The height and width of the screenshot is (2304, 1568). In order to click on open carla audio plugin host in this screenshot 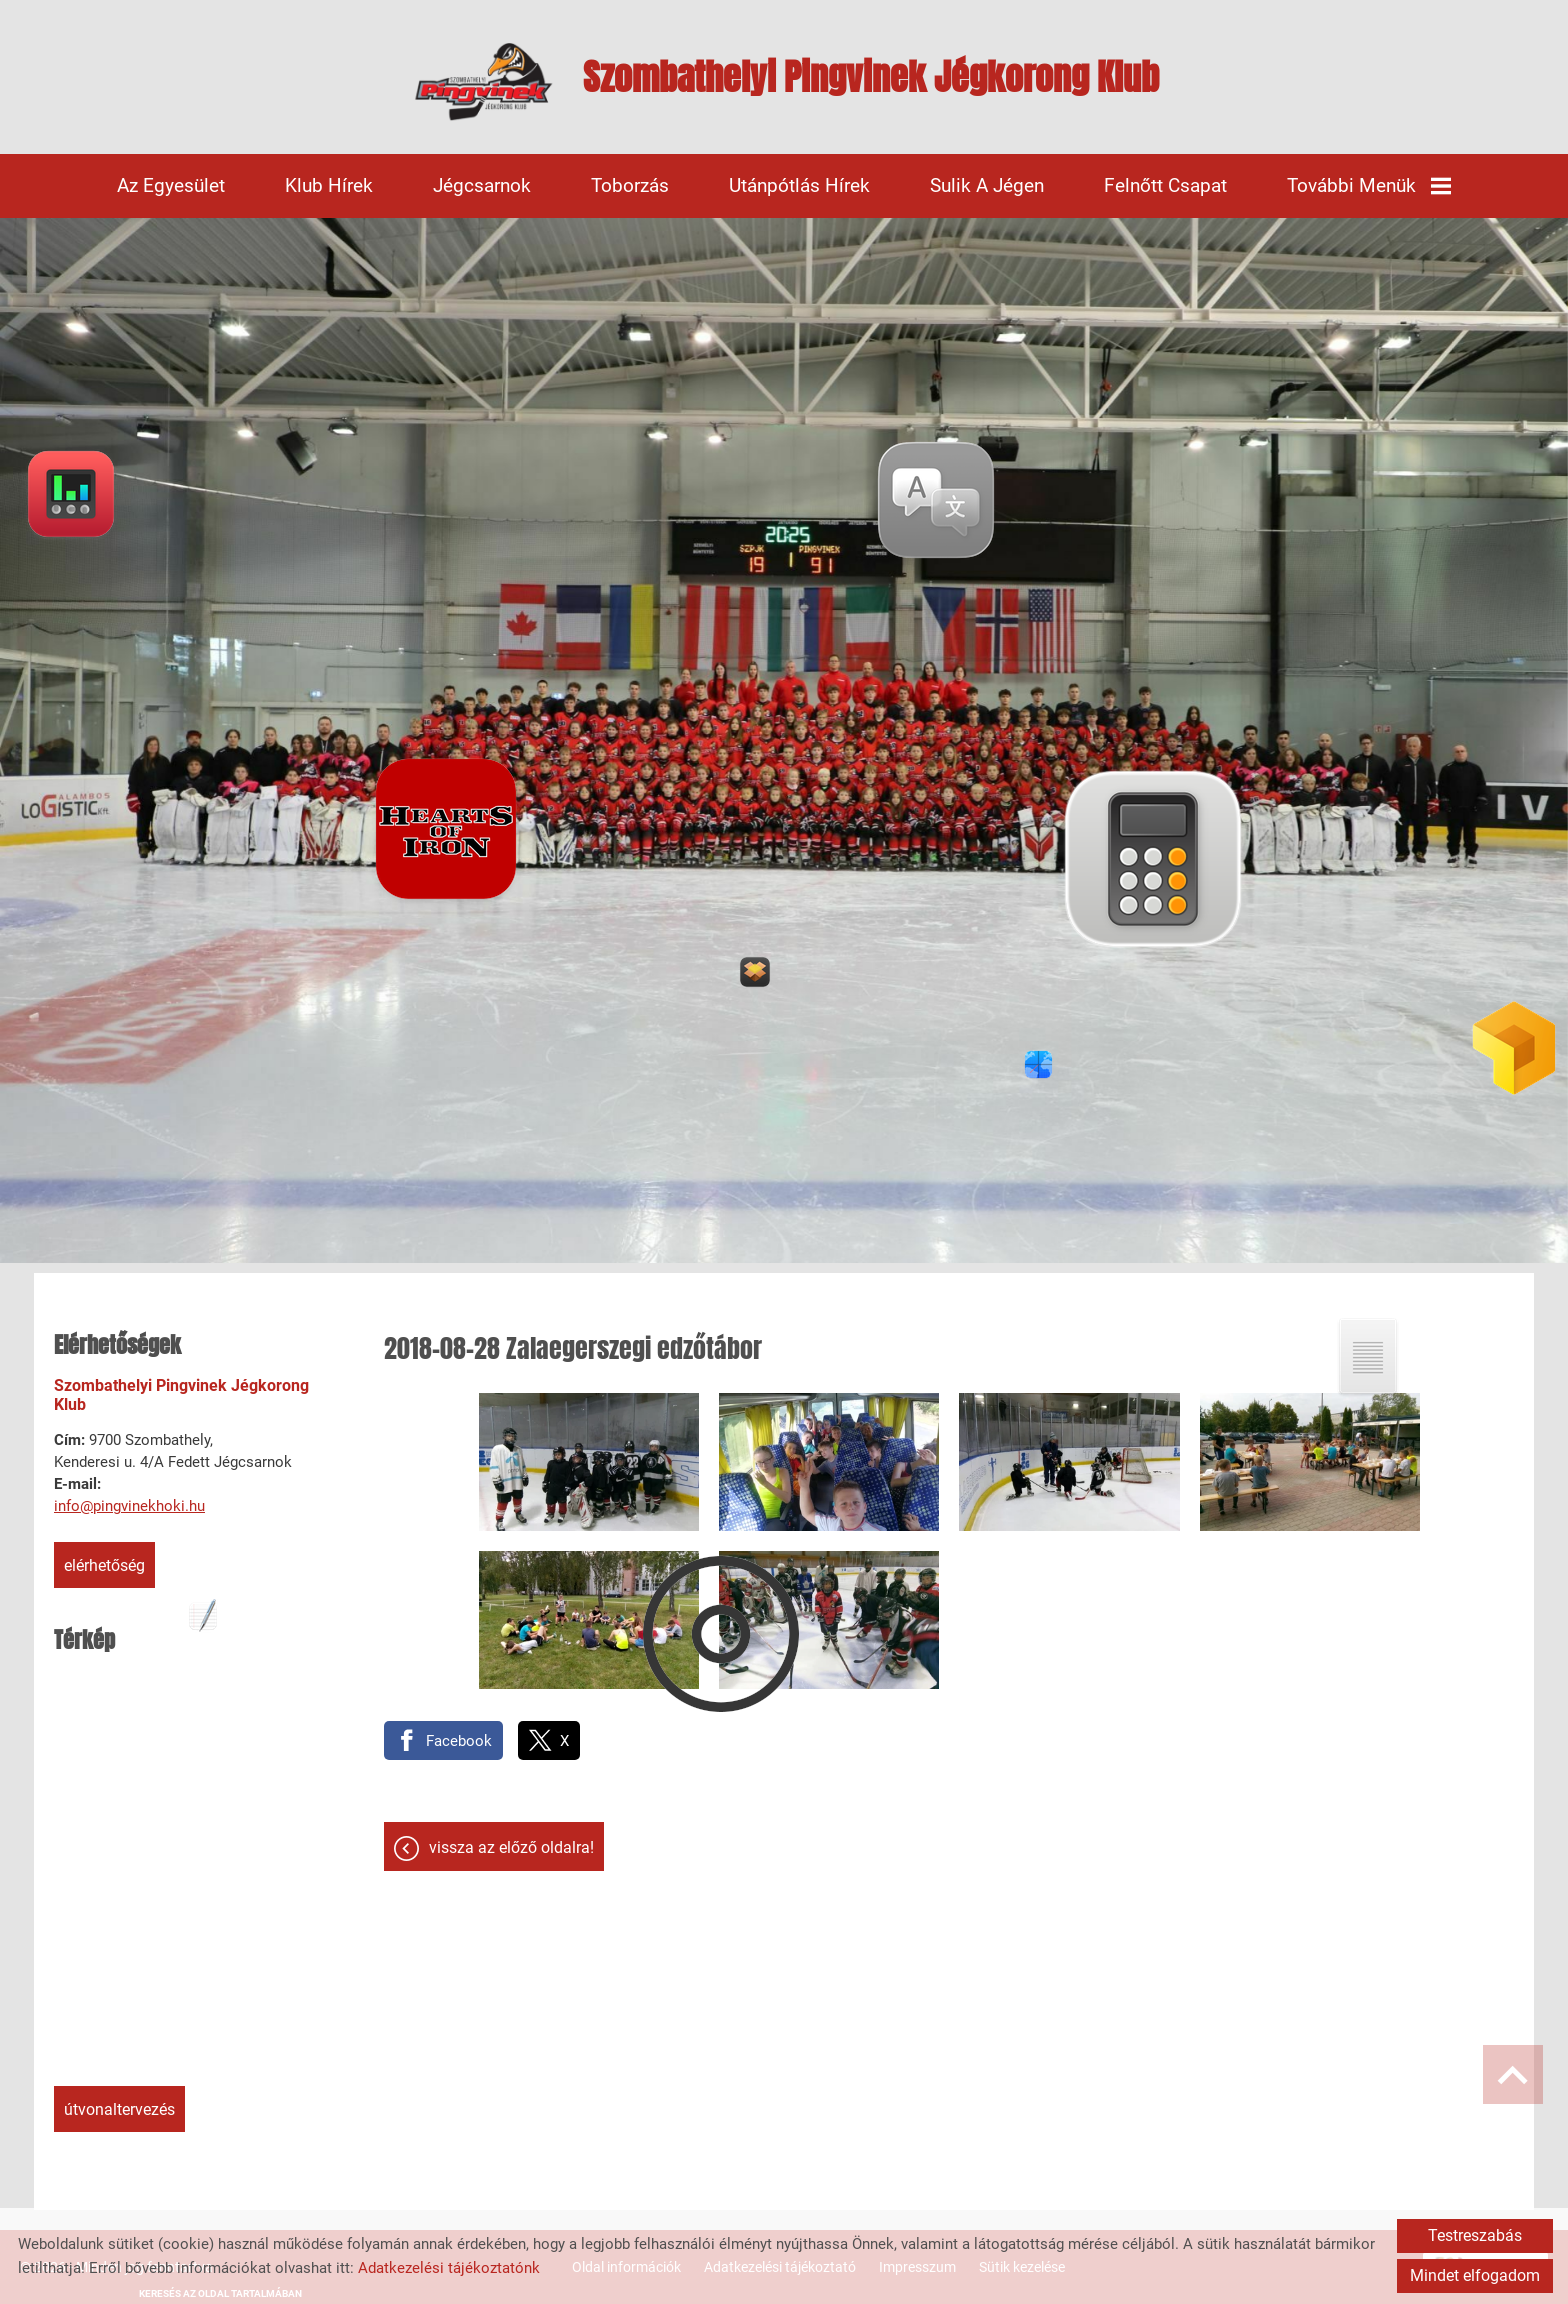, I will do `click(71, 494)`.